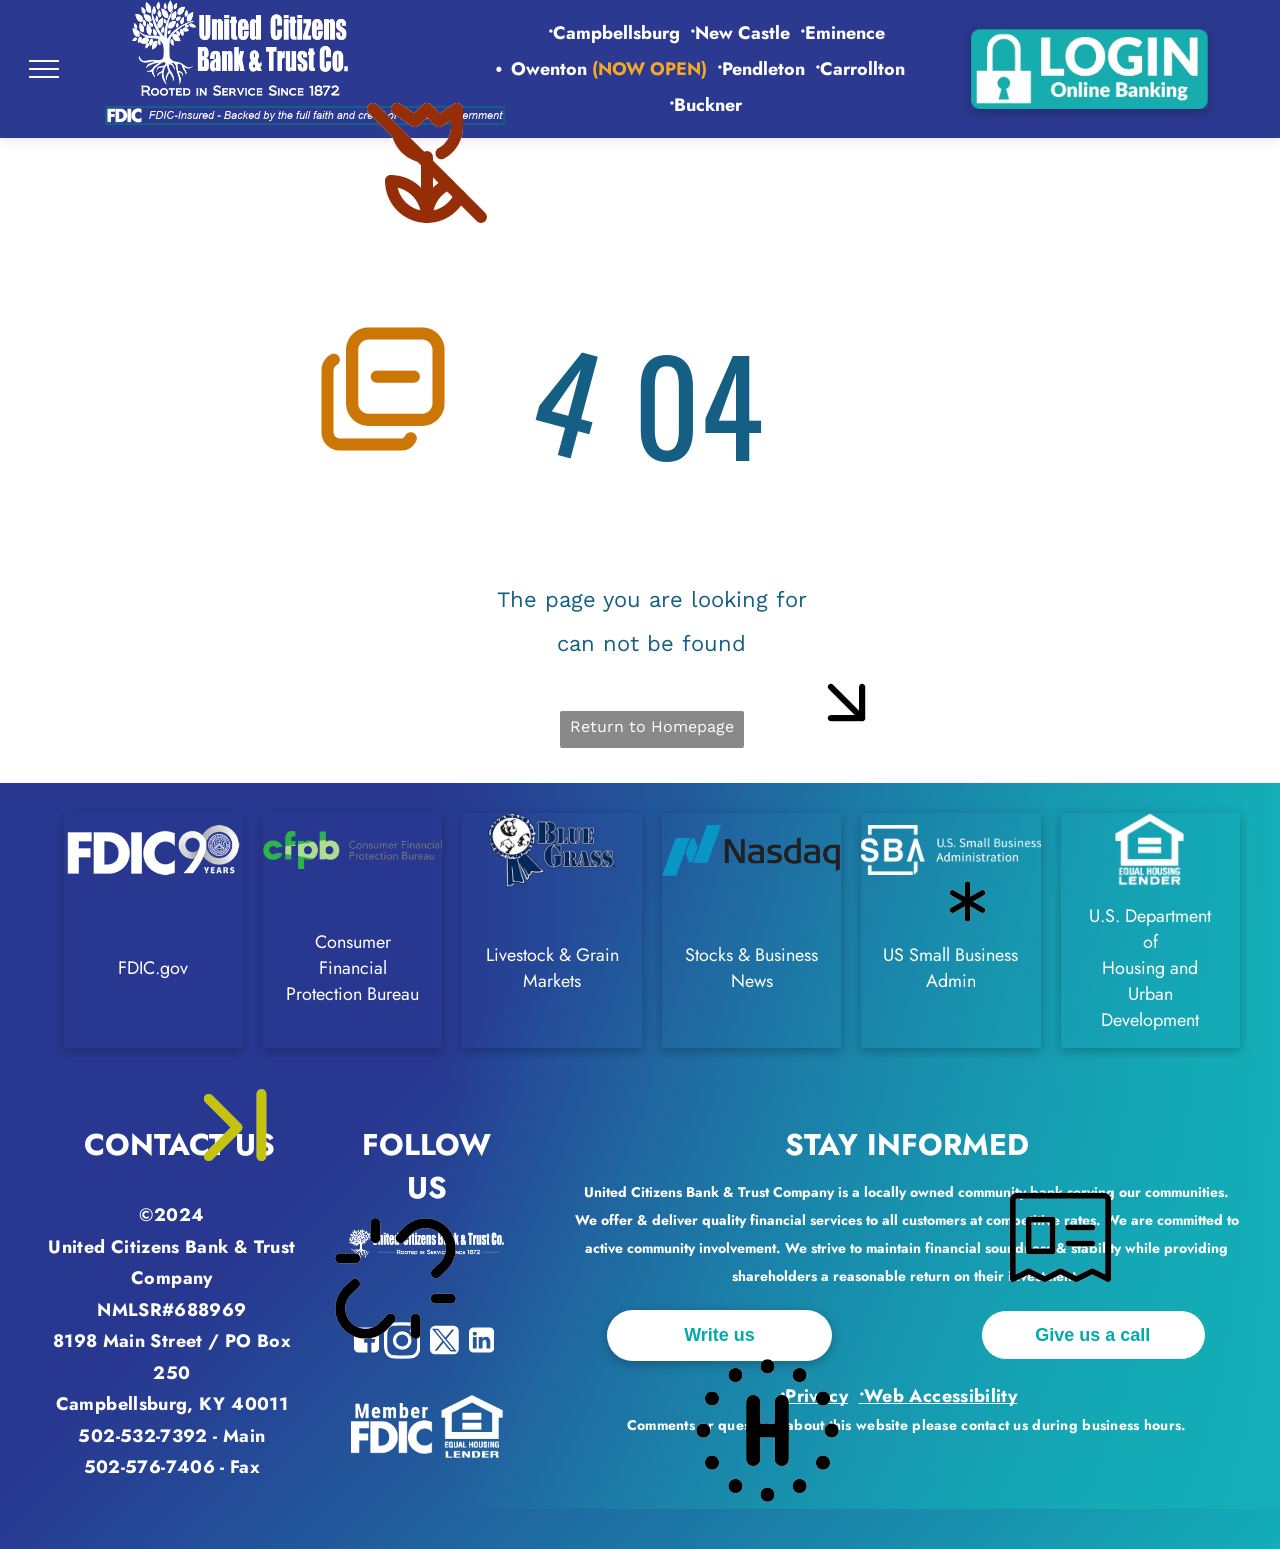  Describe the element at coordinates (383, 389) in the screenshot. I see `remove an item from your library` at that location.